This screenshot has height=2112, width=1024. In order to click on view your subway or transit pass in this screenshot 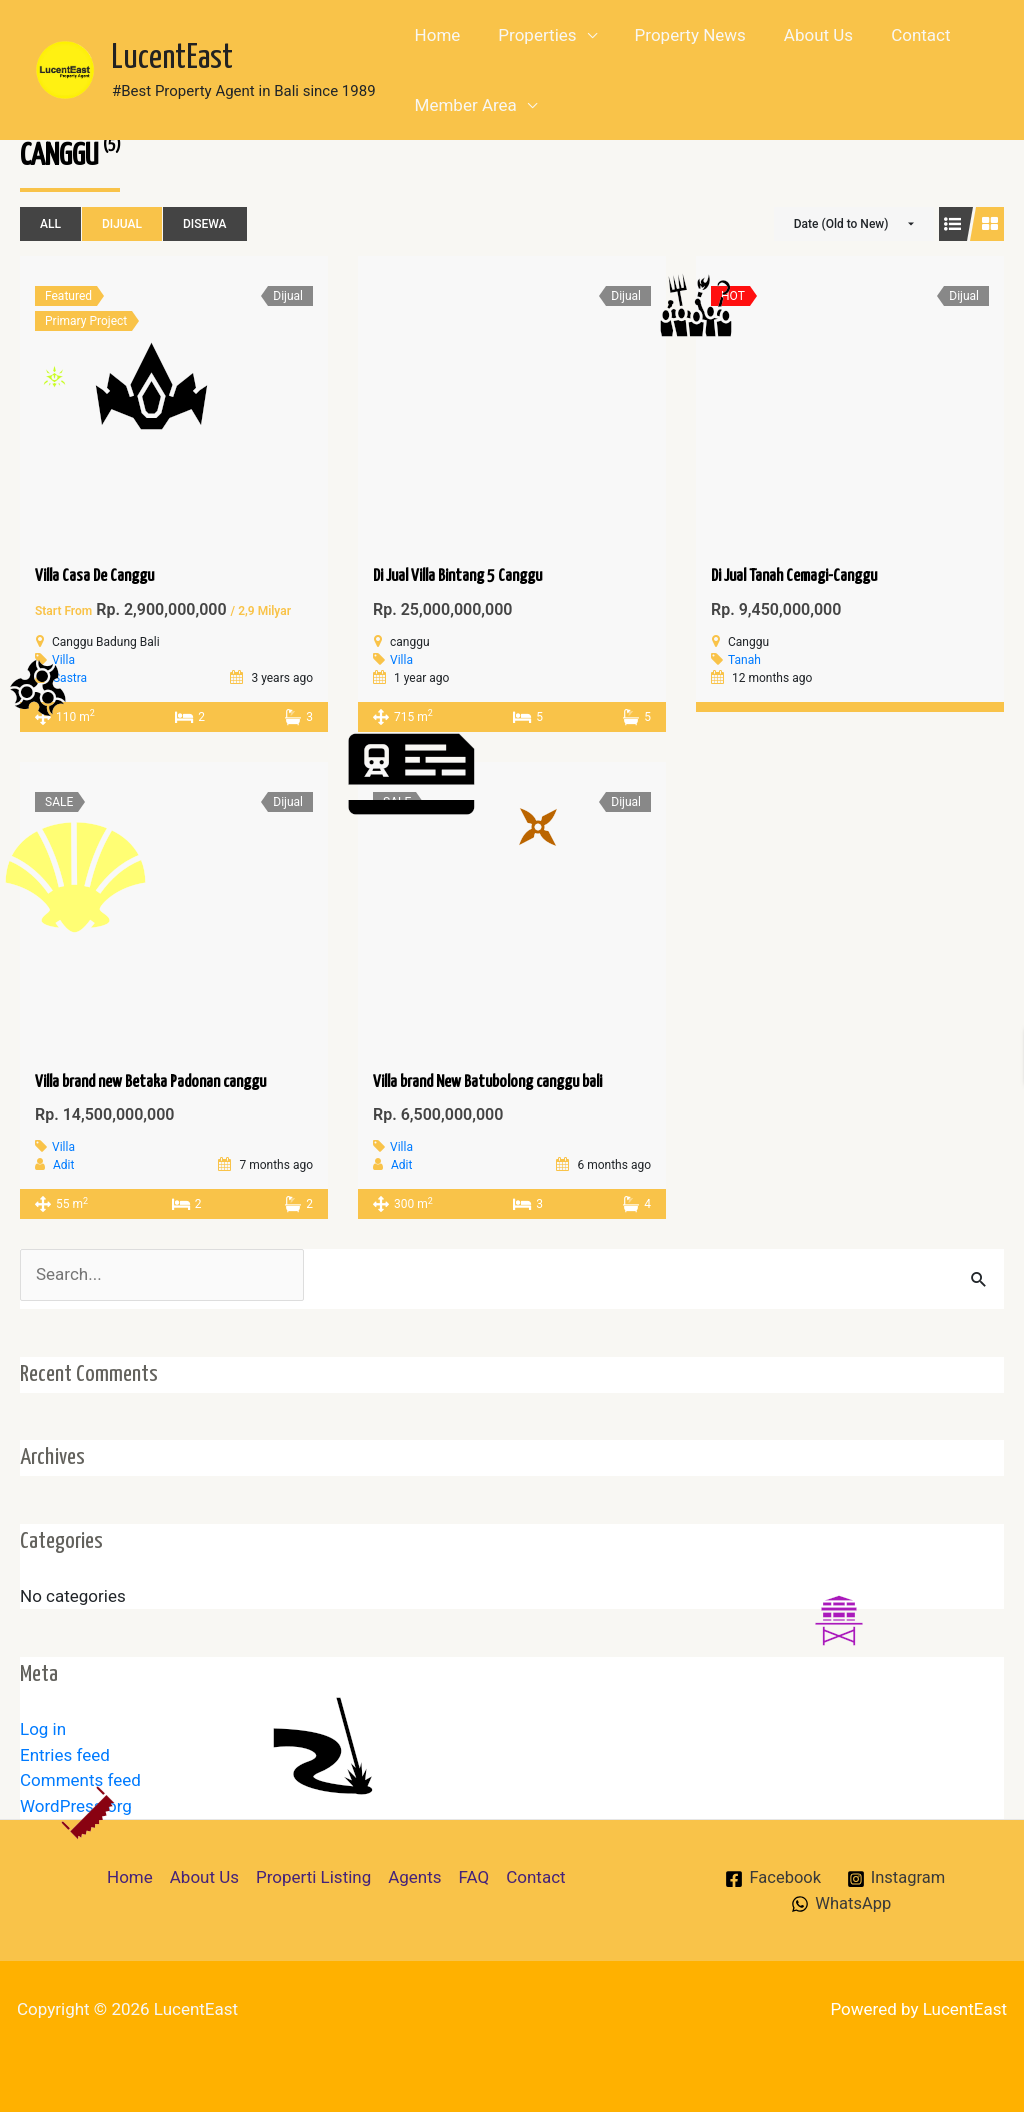, I will do `click(410, 774)`.